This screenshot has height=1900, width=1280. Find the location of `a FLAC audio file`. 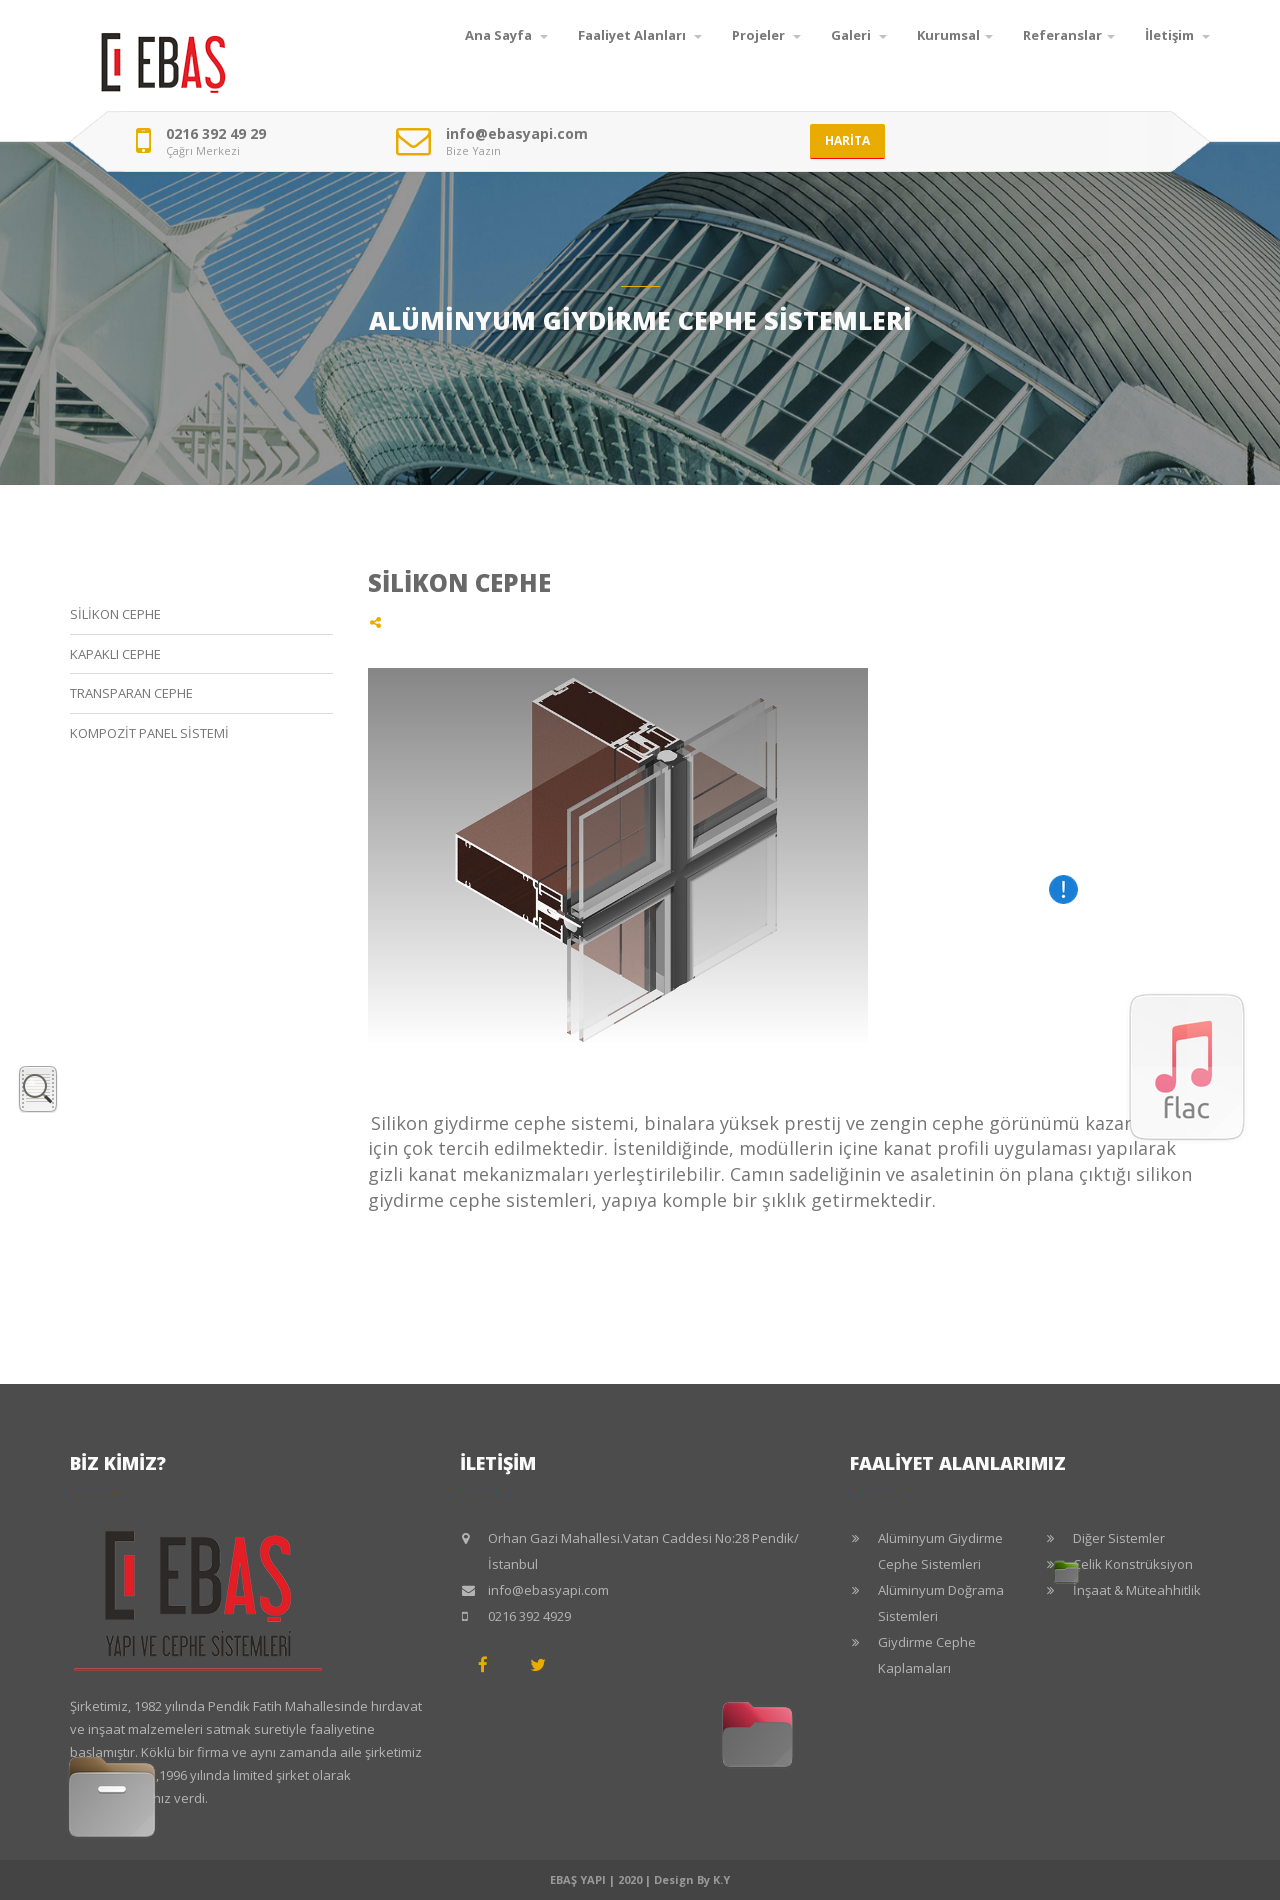

a FLAC audio file is located at coordinates (1187, 1067).